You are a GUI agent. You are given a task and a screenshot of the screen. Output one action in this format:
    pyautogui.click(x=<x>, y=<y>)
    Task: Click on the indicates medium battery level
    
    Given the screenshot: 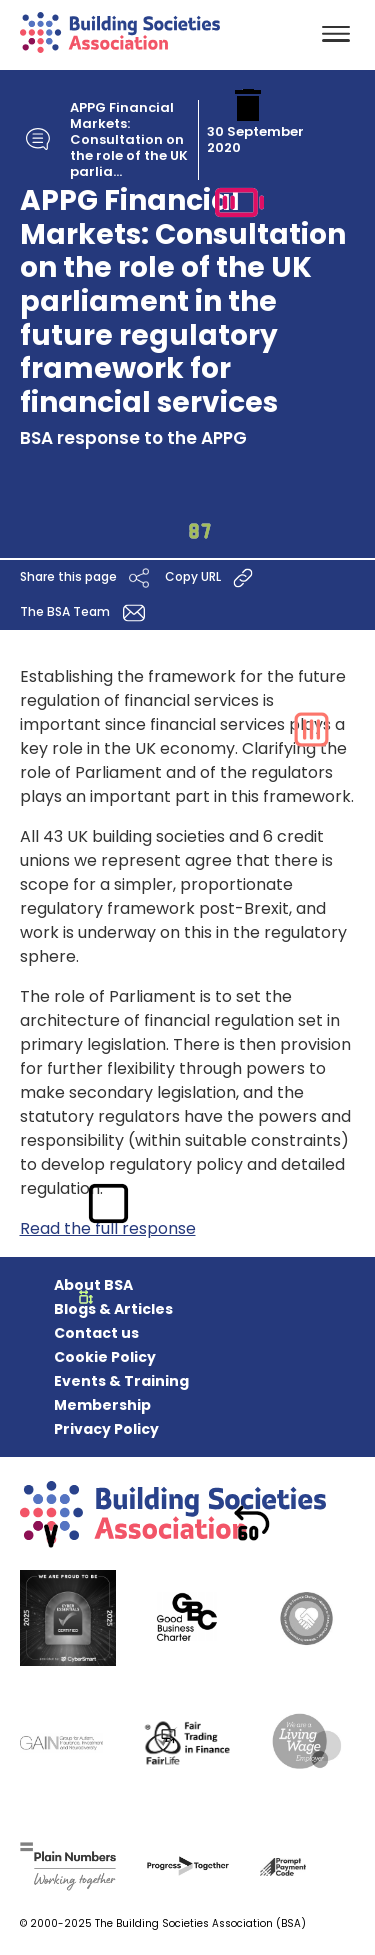 What is the action you would take?
    pyautogui.click(x=239, y=202)
    